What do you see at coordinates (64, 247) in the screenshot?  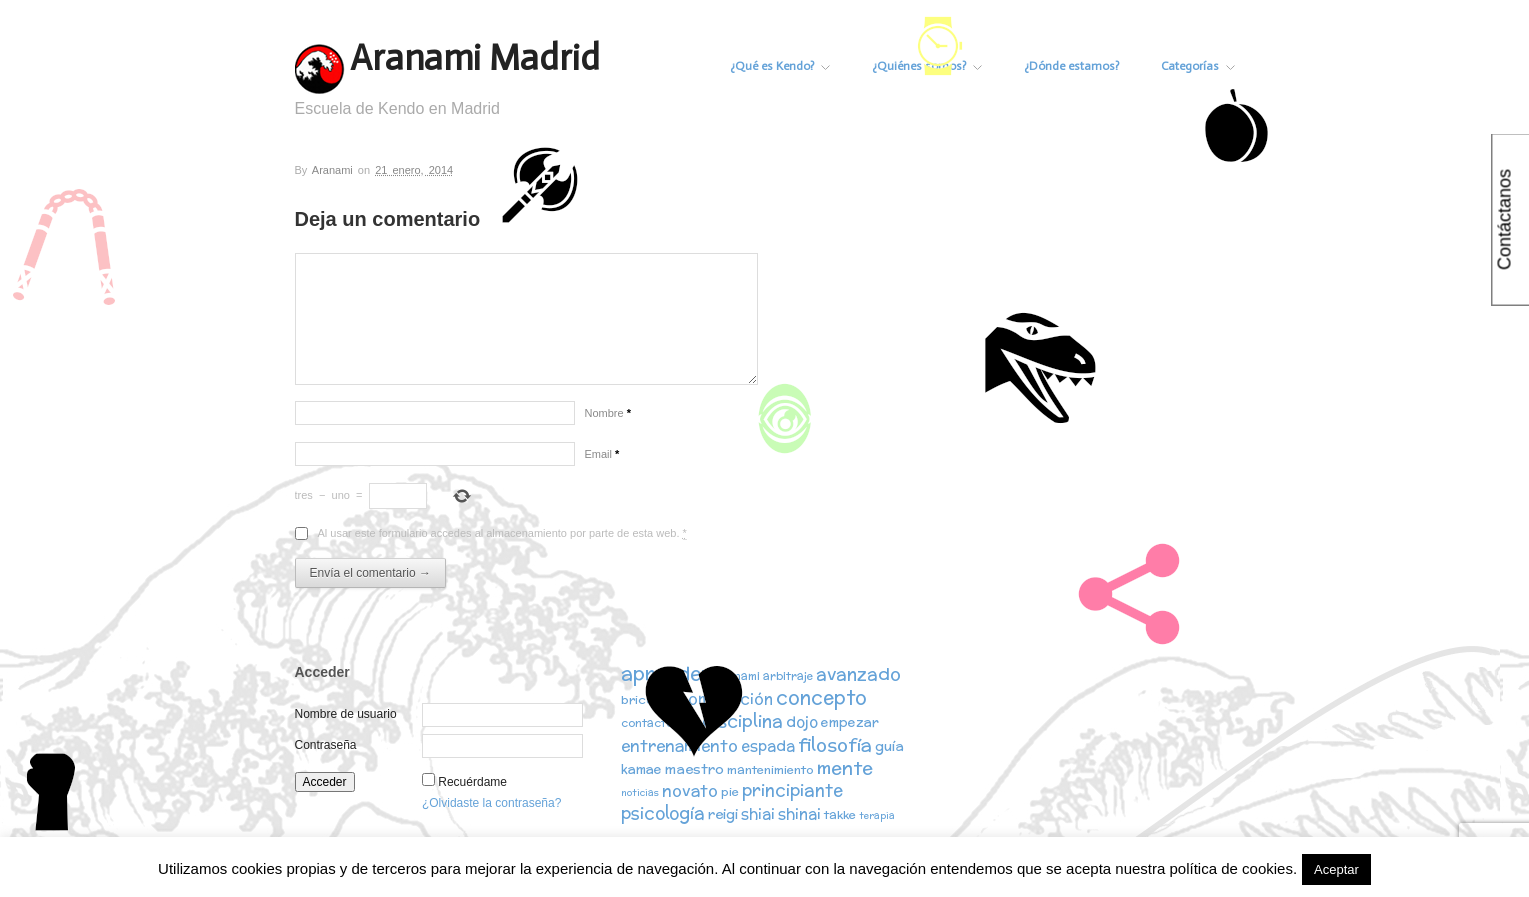 I see `select nunchaku weapon in game inventory` at bounding box center [64, 247].